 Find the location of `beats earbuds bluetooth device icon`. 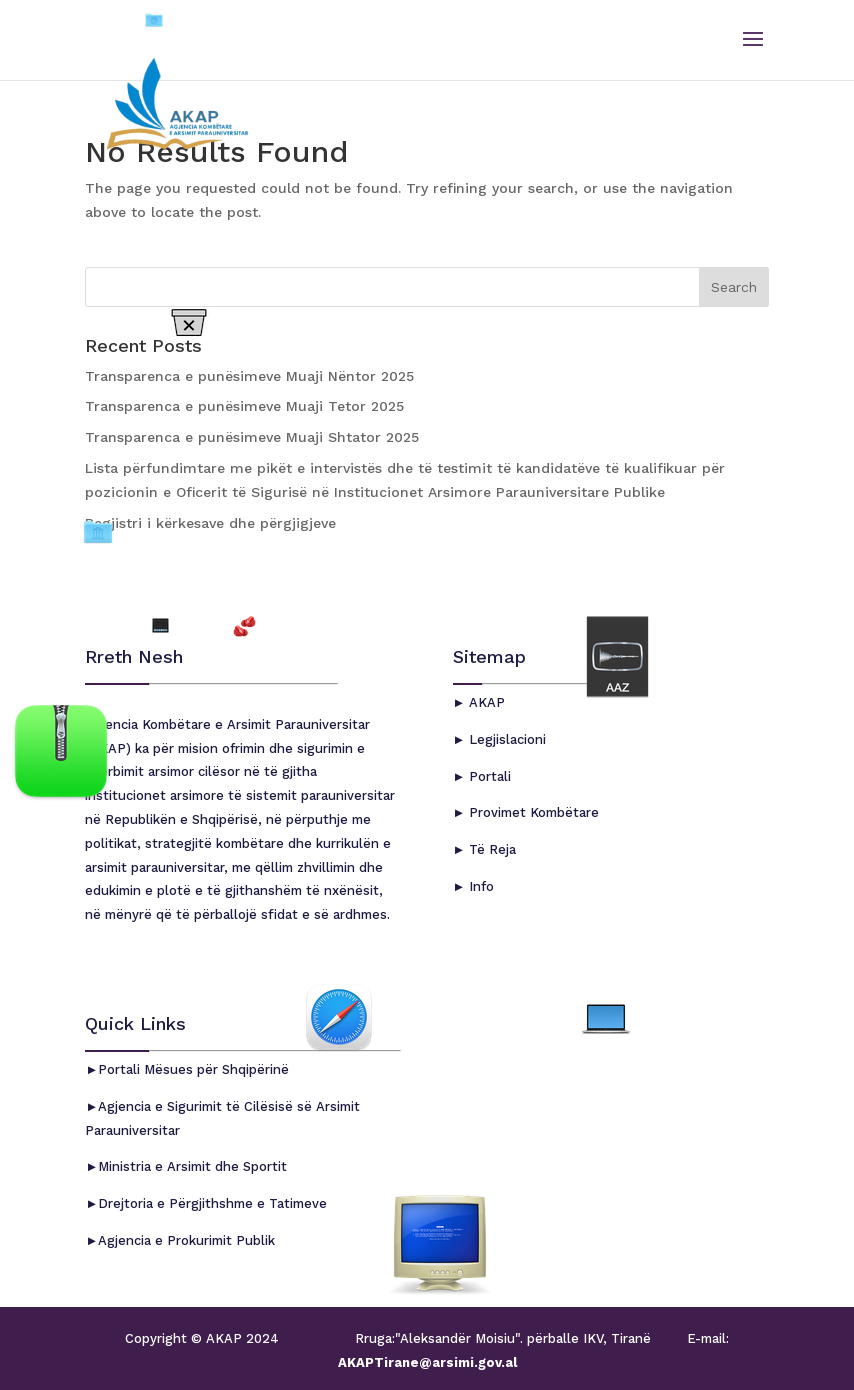

beats earbuds bluetooth device icon is located at coordinates (244, 626).